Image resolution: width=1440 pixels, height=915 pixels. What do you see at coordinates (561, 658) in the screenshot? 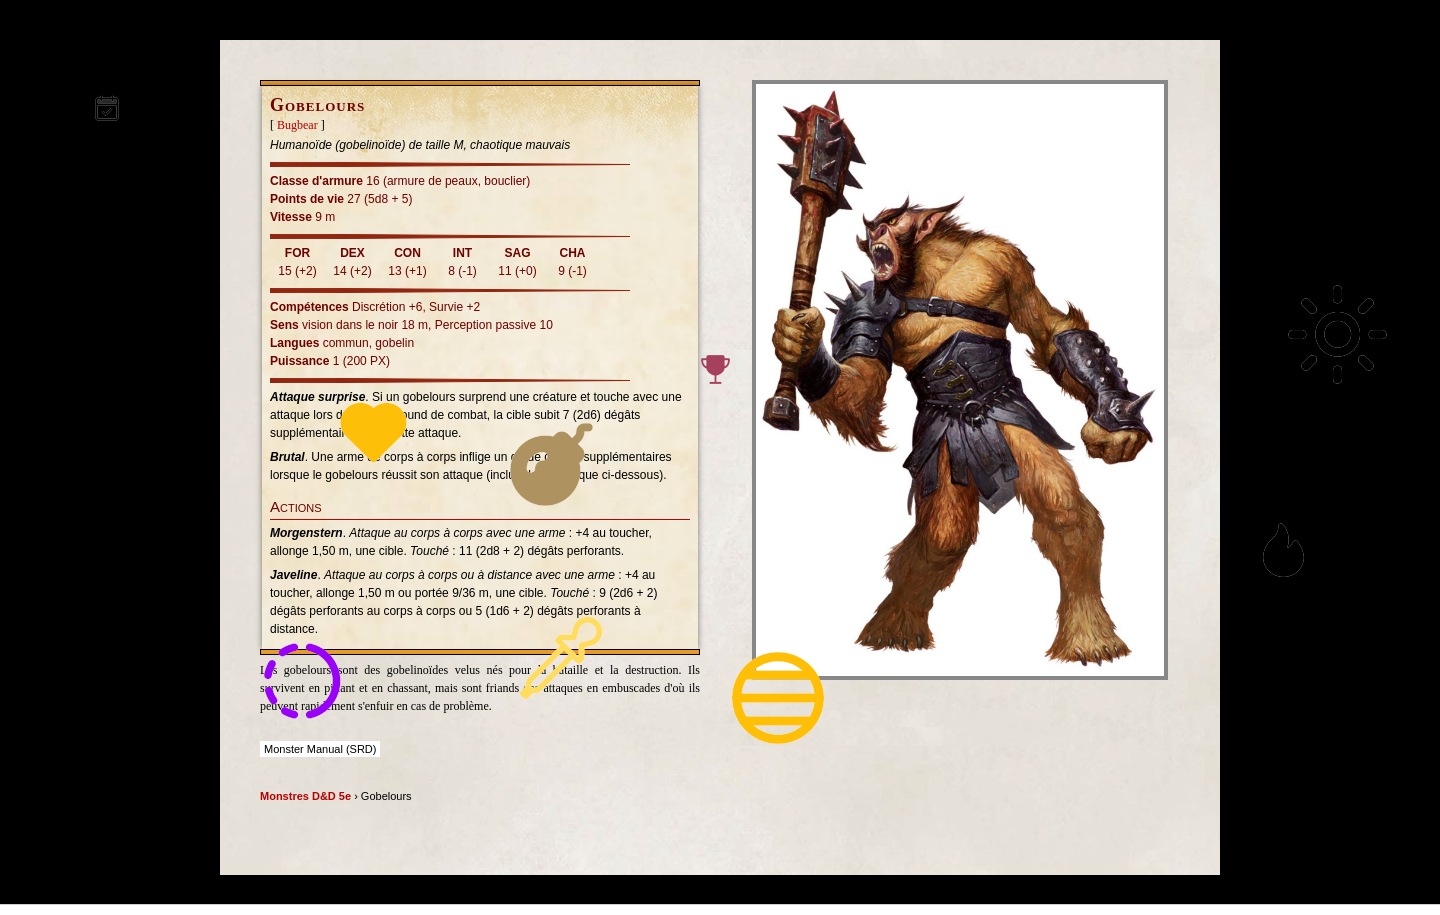
I see `select a color from the canvas` at bounding box center [561, 658].